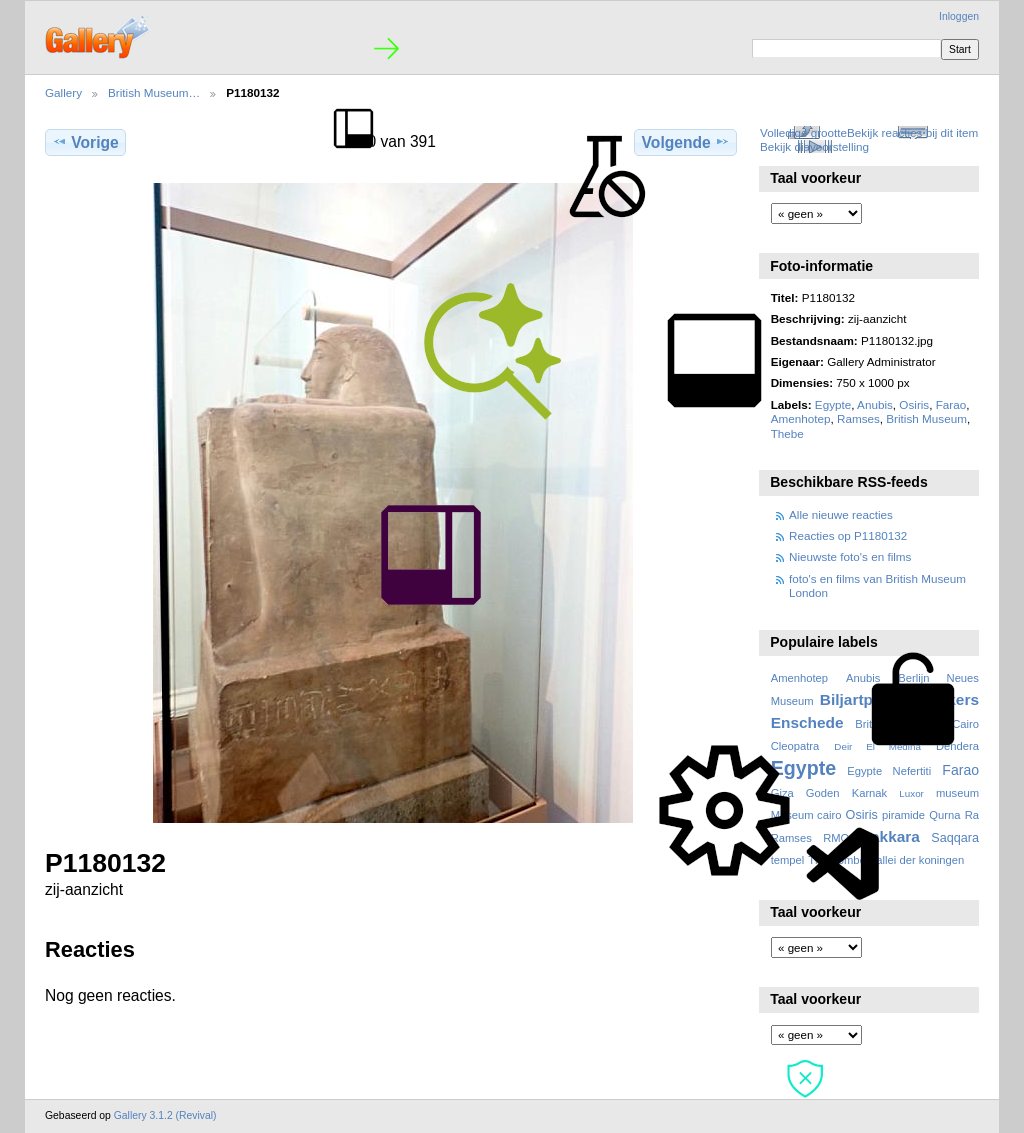 Image resolution: width=1024 pixels, height=1133 pixels. I want to click on indicates an untrusted workspace or security warning, so click(805, 1079).